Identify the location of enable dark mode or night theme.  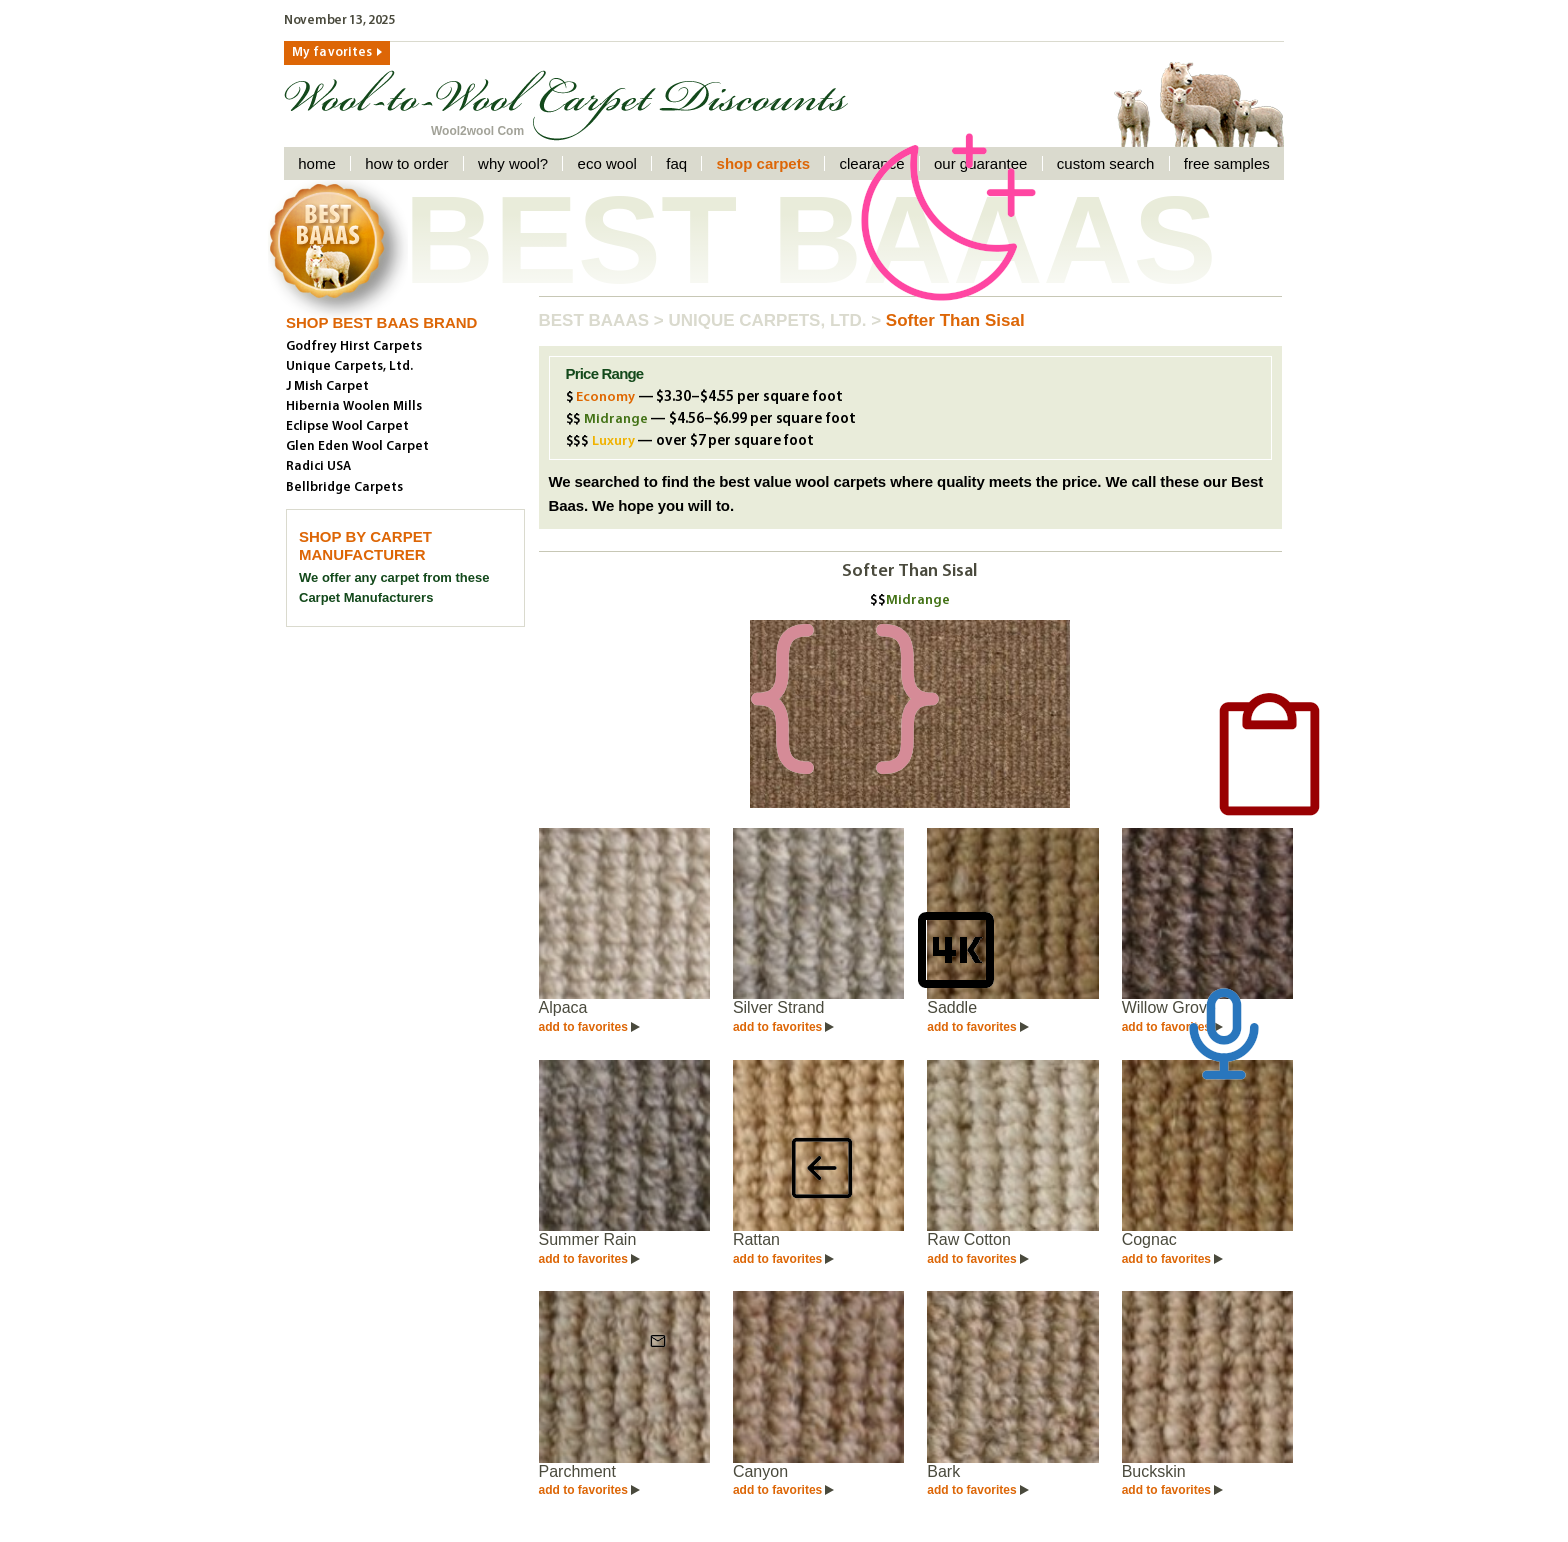
(941, 220).